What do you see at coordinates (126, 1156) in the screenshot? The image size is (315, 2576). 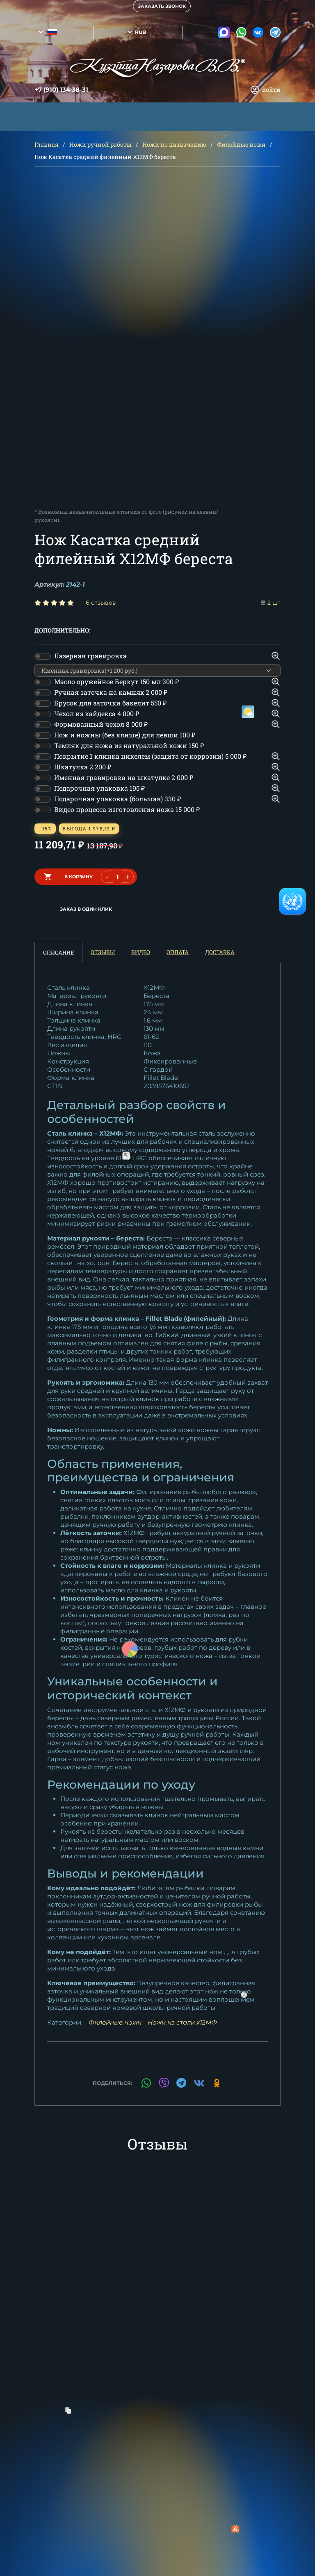 I see `open unity tweak tool settings` at bounding box center [126, 1156].